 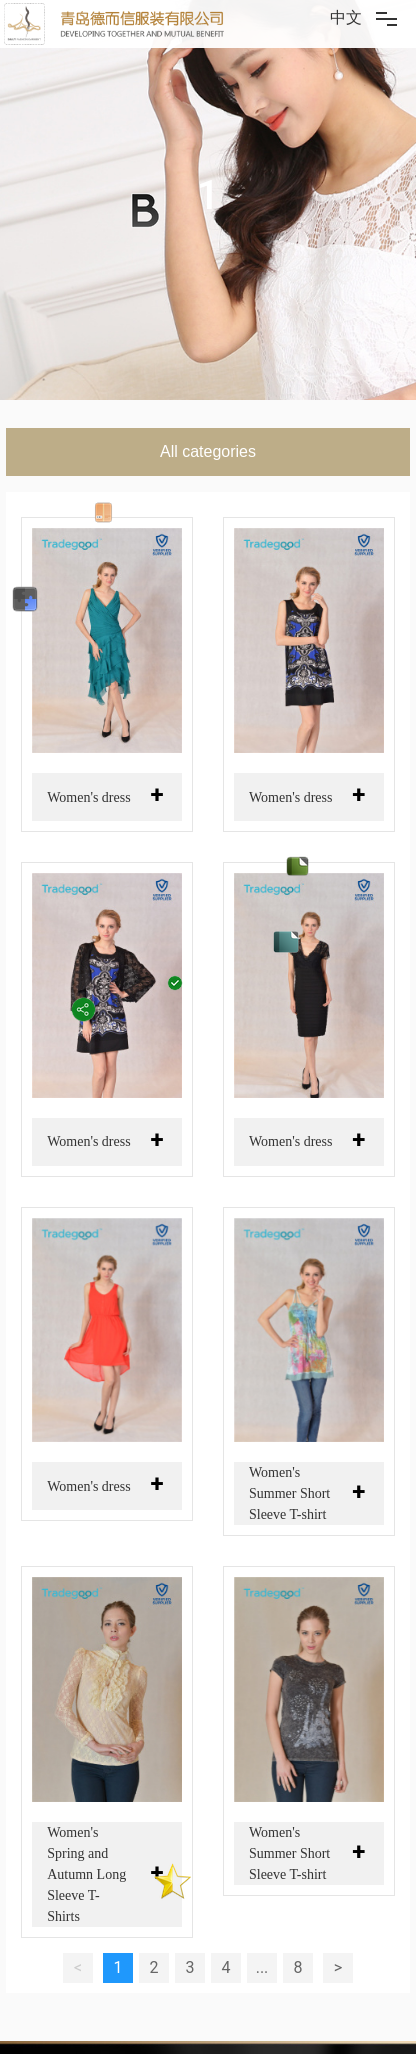 What do you see at coordinates (83, 1009) in the screenshot?
I see `indicates a shared file or folder` at bounding box center [83, 1009].